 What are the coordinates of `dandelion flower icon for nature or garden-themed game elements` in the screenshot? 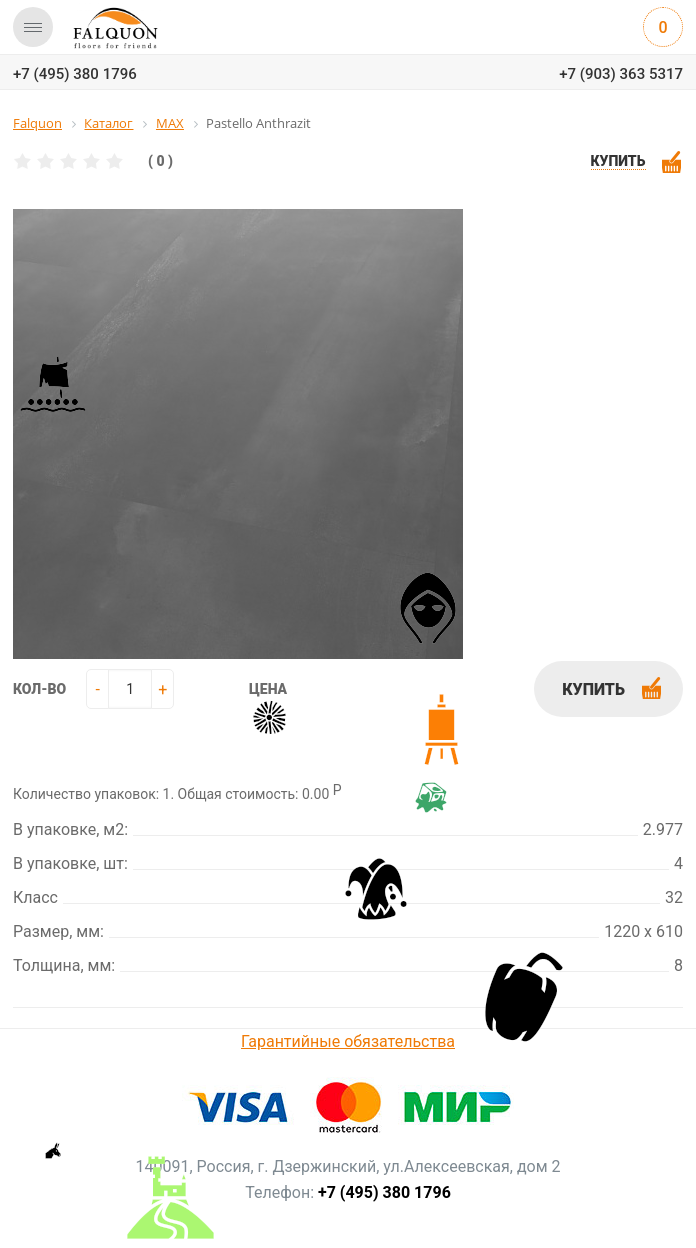 It's located at (269, 717).